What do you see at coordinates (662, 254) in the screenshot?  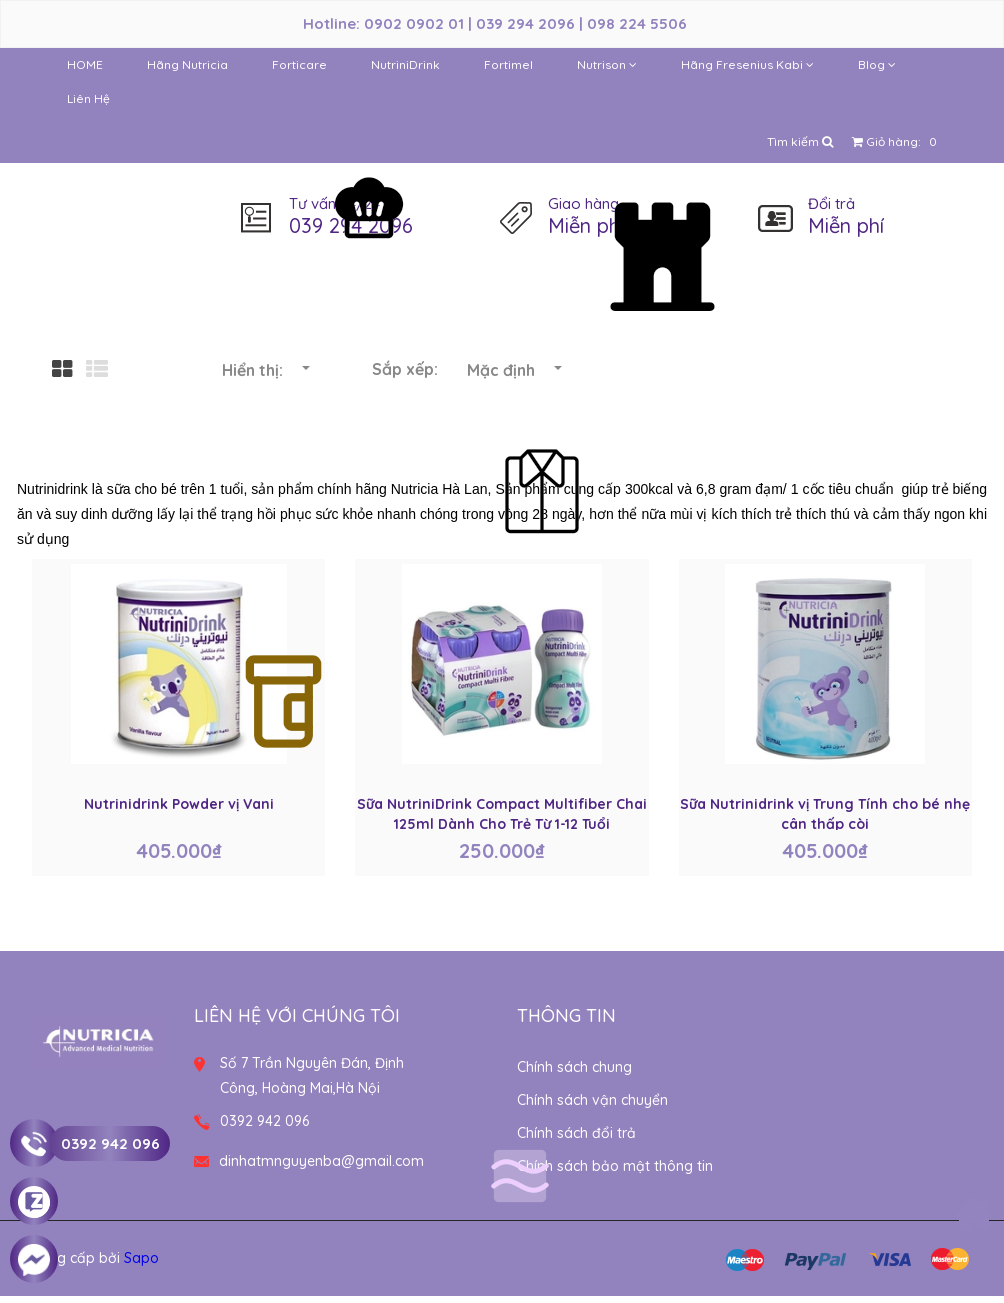 I see `access castle or fortress-themed game features` at bounding box center [662, 254].